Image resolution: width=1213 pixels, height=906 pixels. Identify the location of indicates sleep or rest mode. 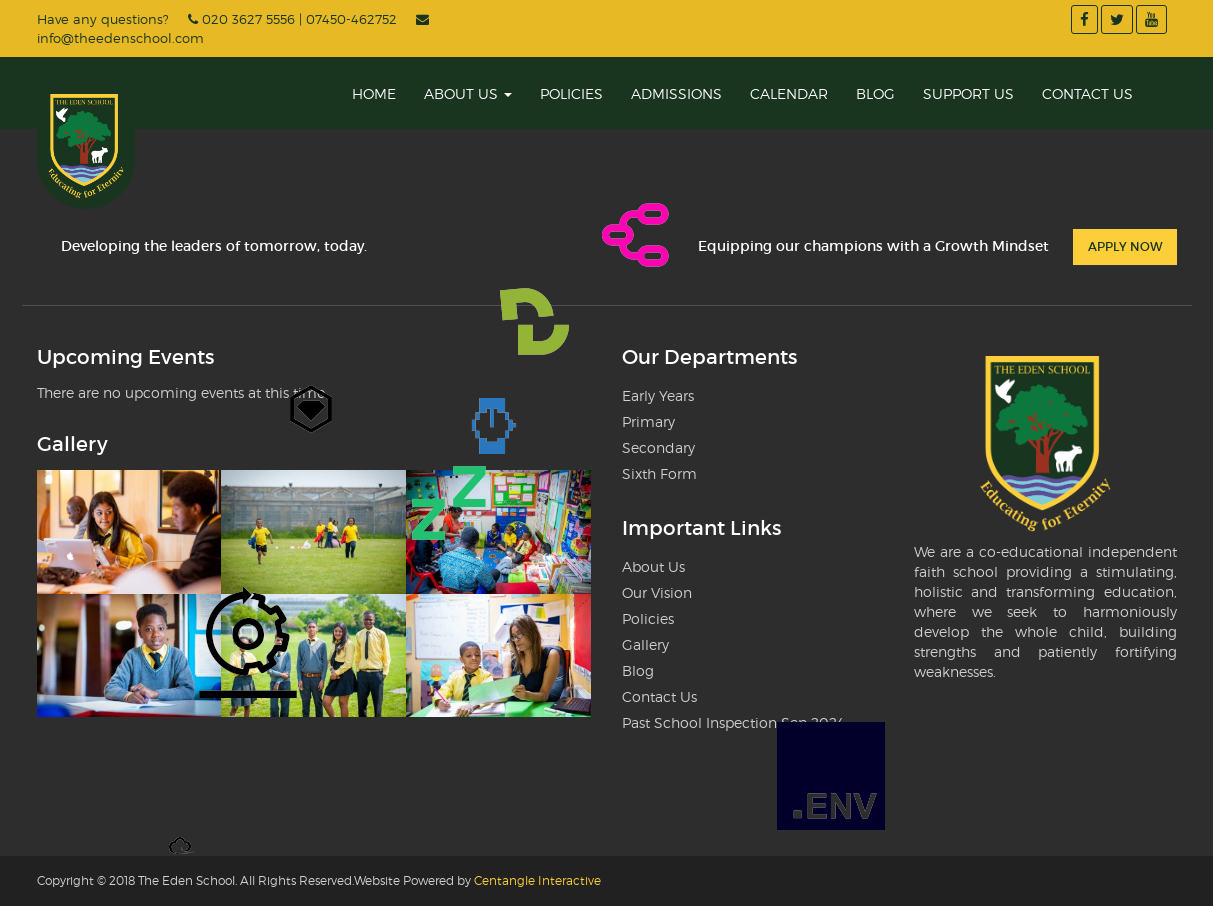
(449, 503).